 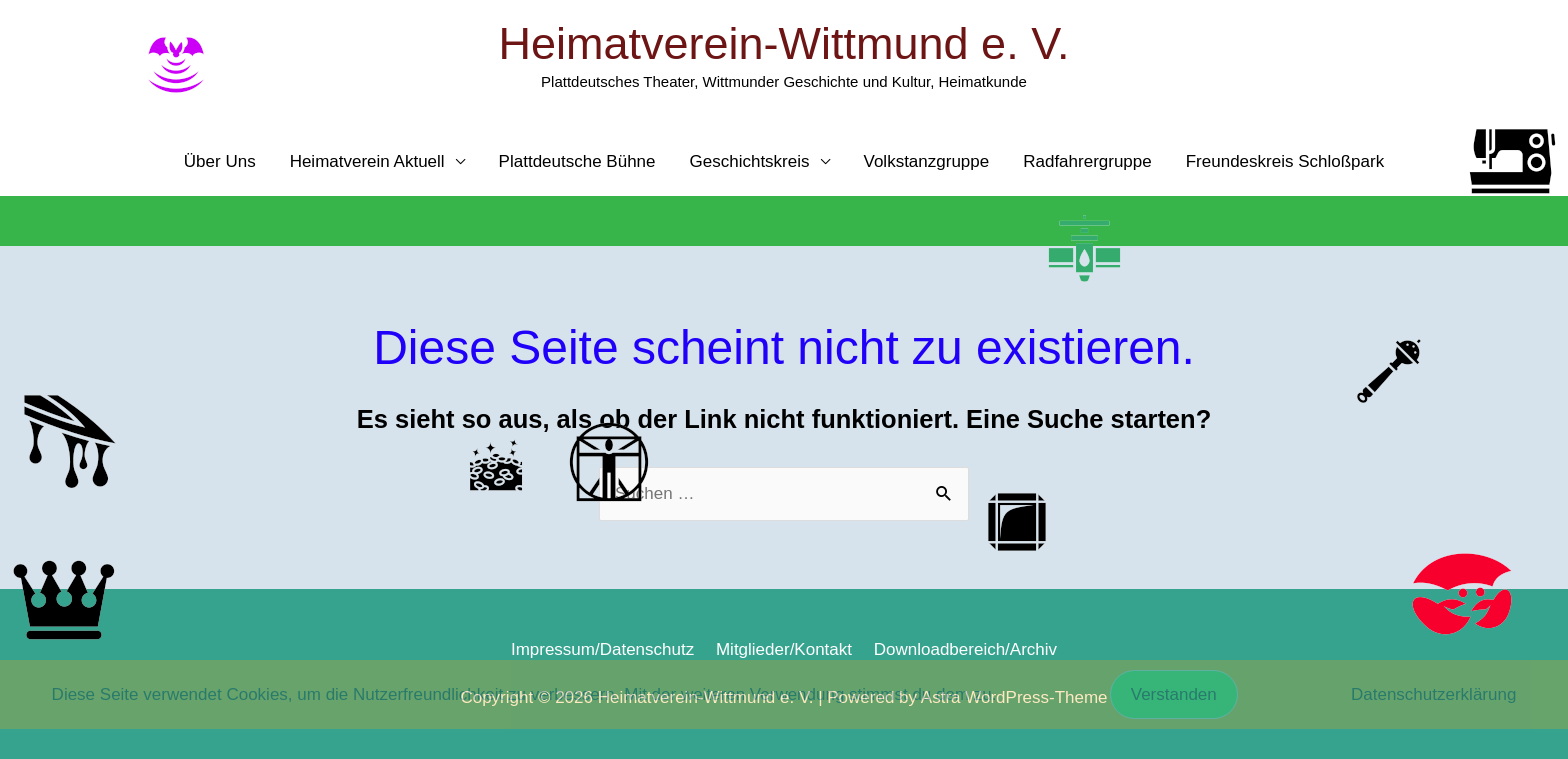 What do you see at coordinates (1084, 248) in the screenshot?
I see `adjust water or gas flow settings` at bounding box center [1084, 248].